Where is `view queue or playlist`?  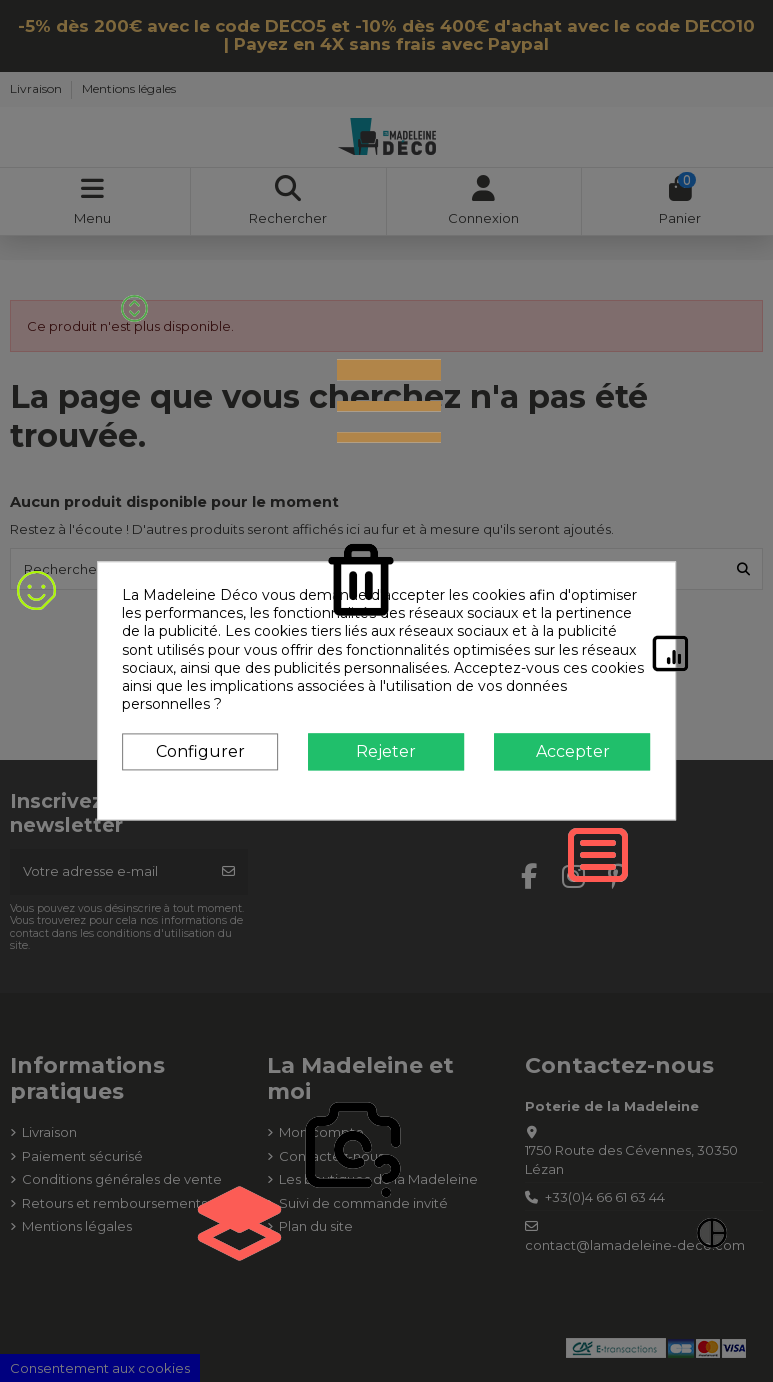
view queue or playlist is located at coordinates (389, 401).